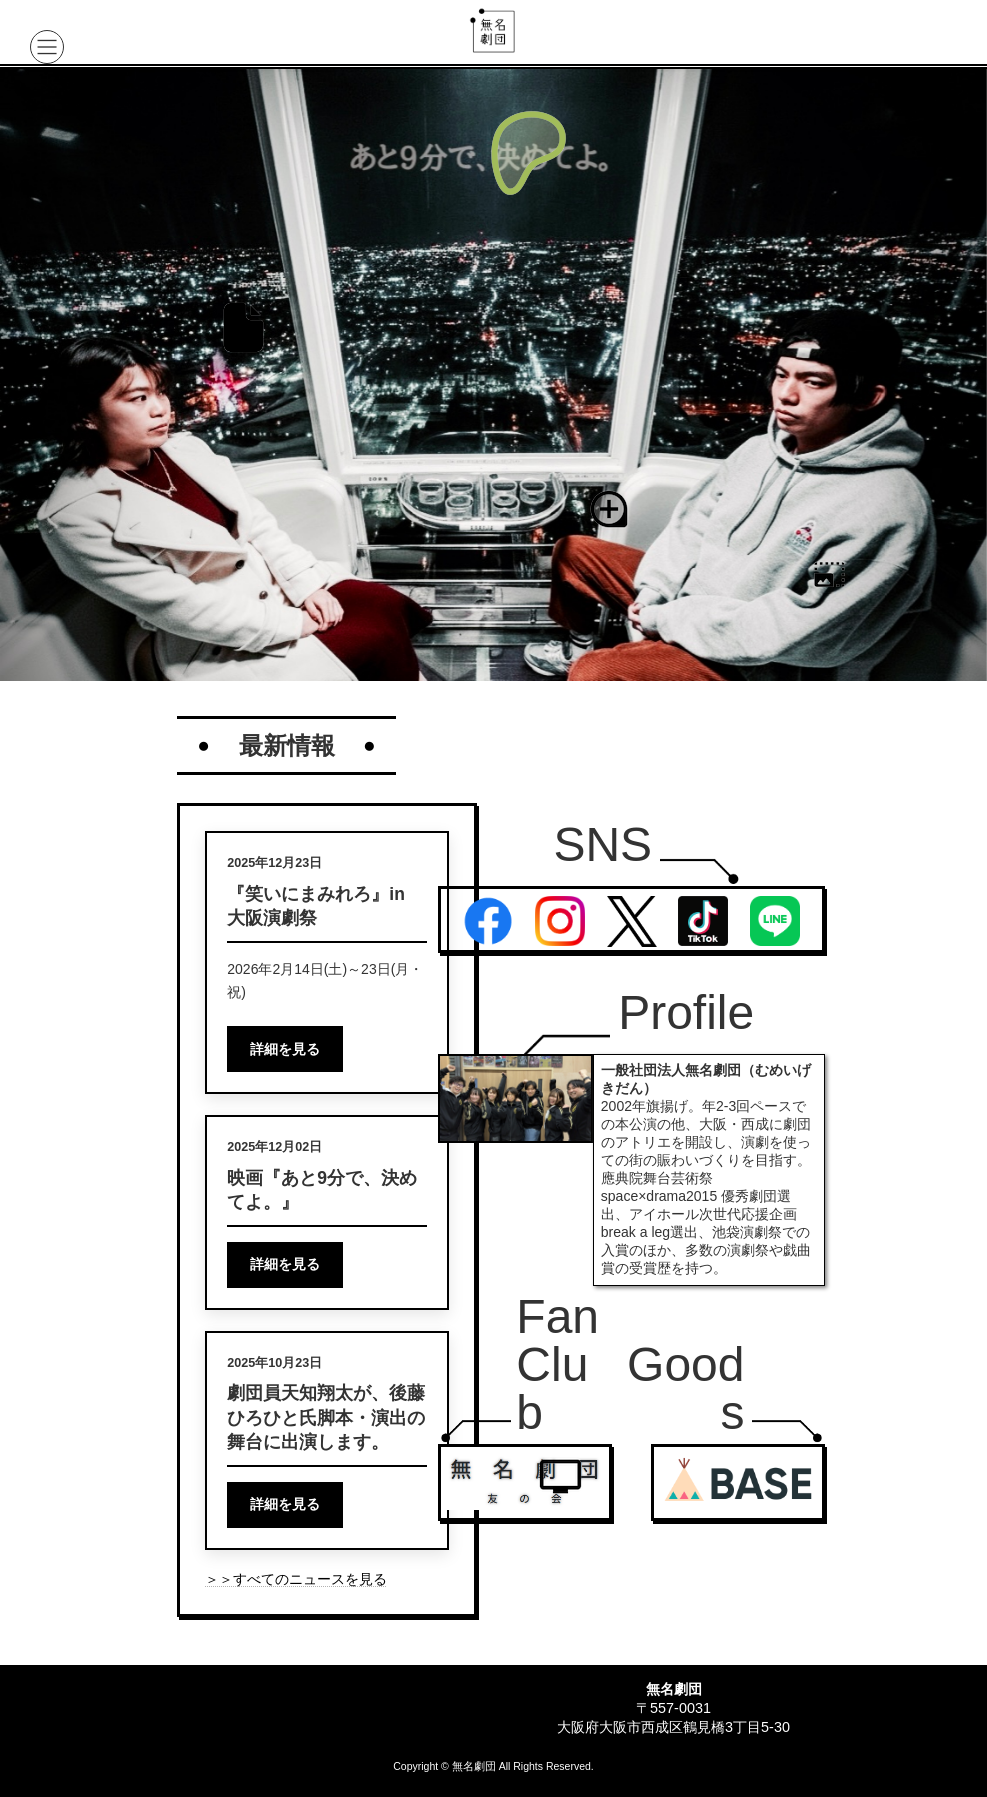 The image size is (987, 1797). Describe the element at coordinates (243, 327) in the screenshot. I see `open or view a file` at that location.